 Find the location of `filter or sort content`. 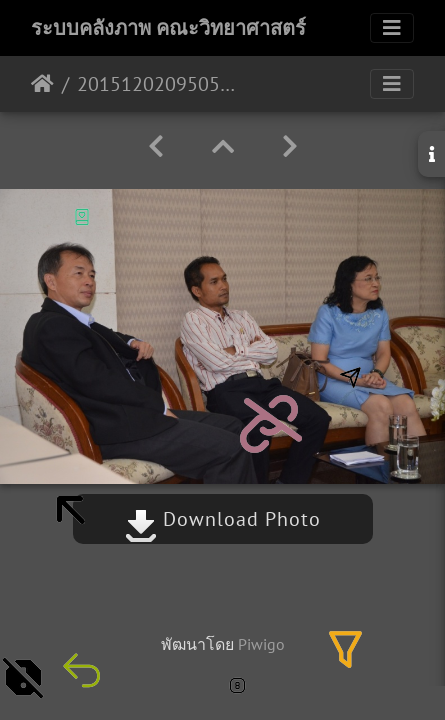

filter or sort content is located at coordinates (345, 647).